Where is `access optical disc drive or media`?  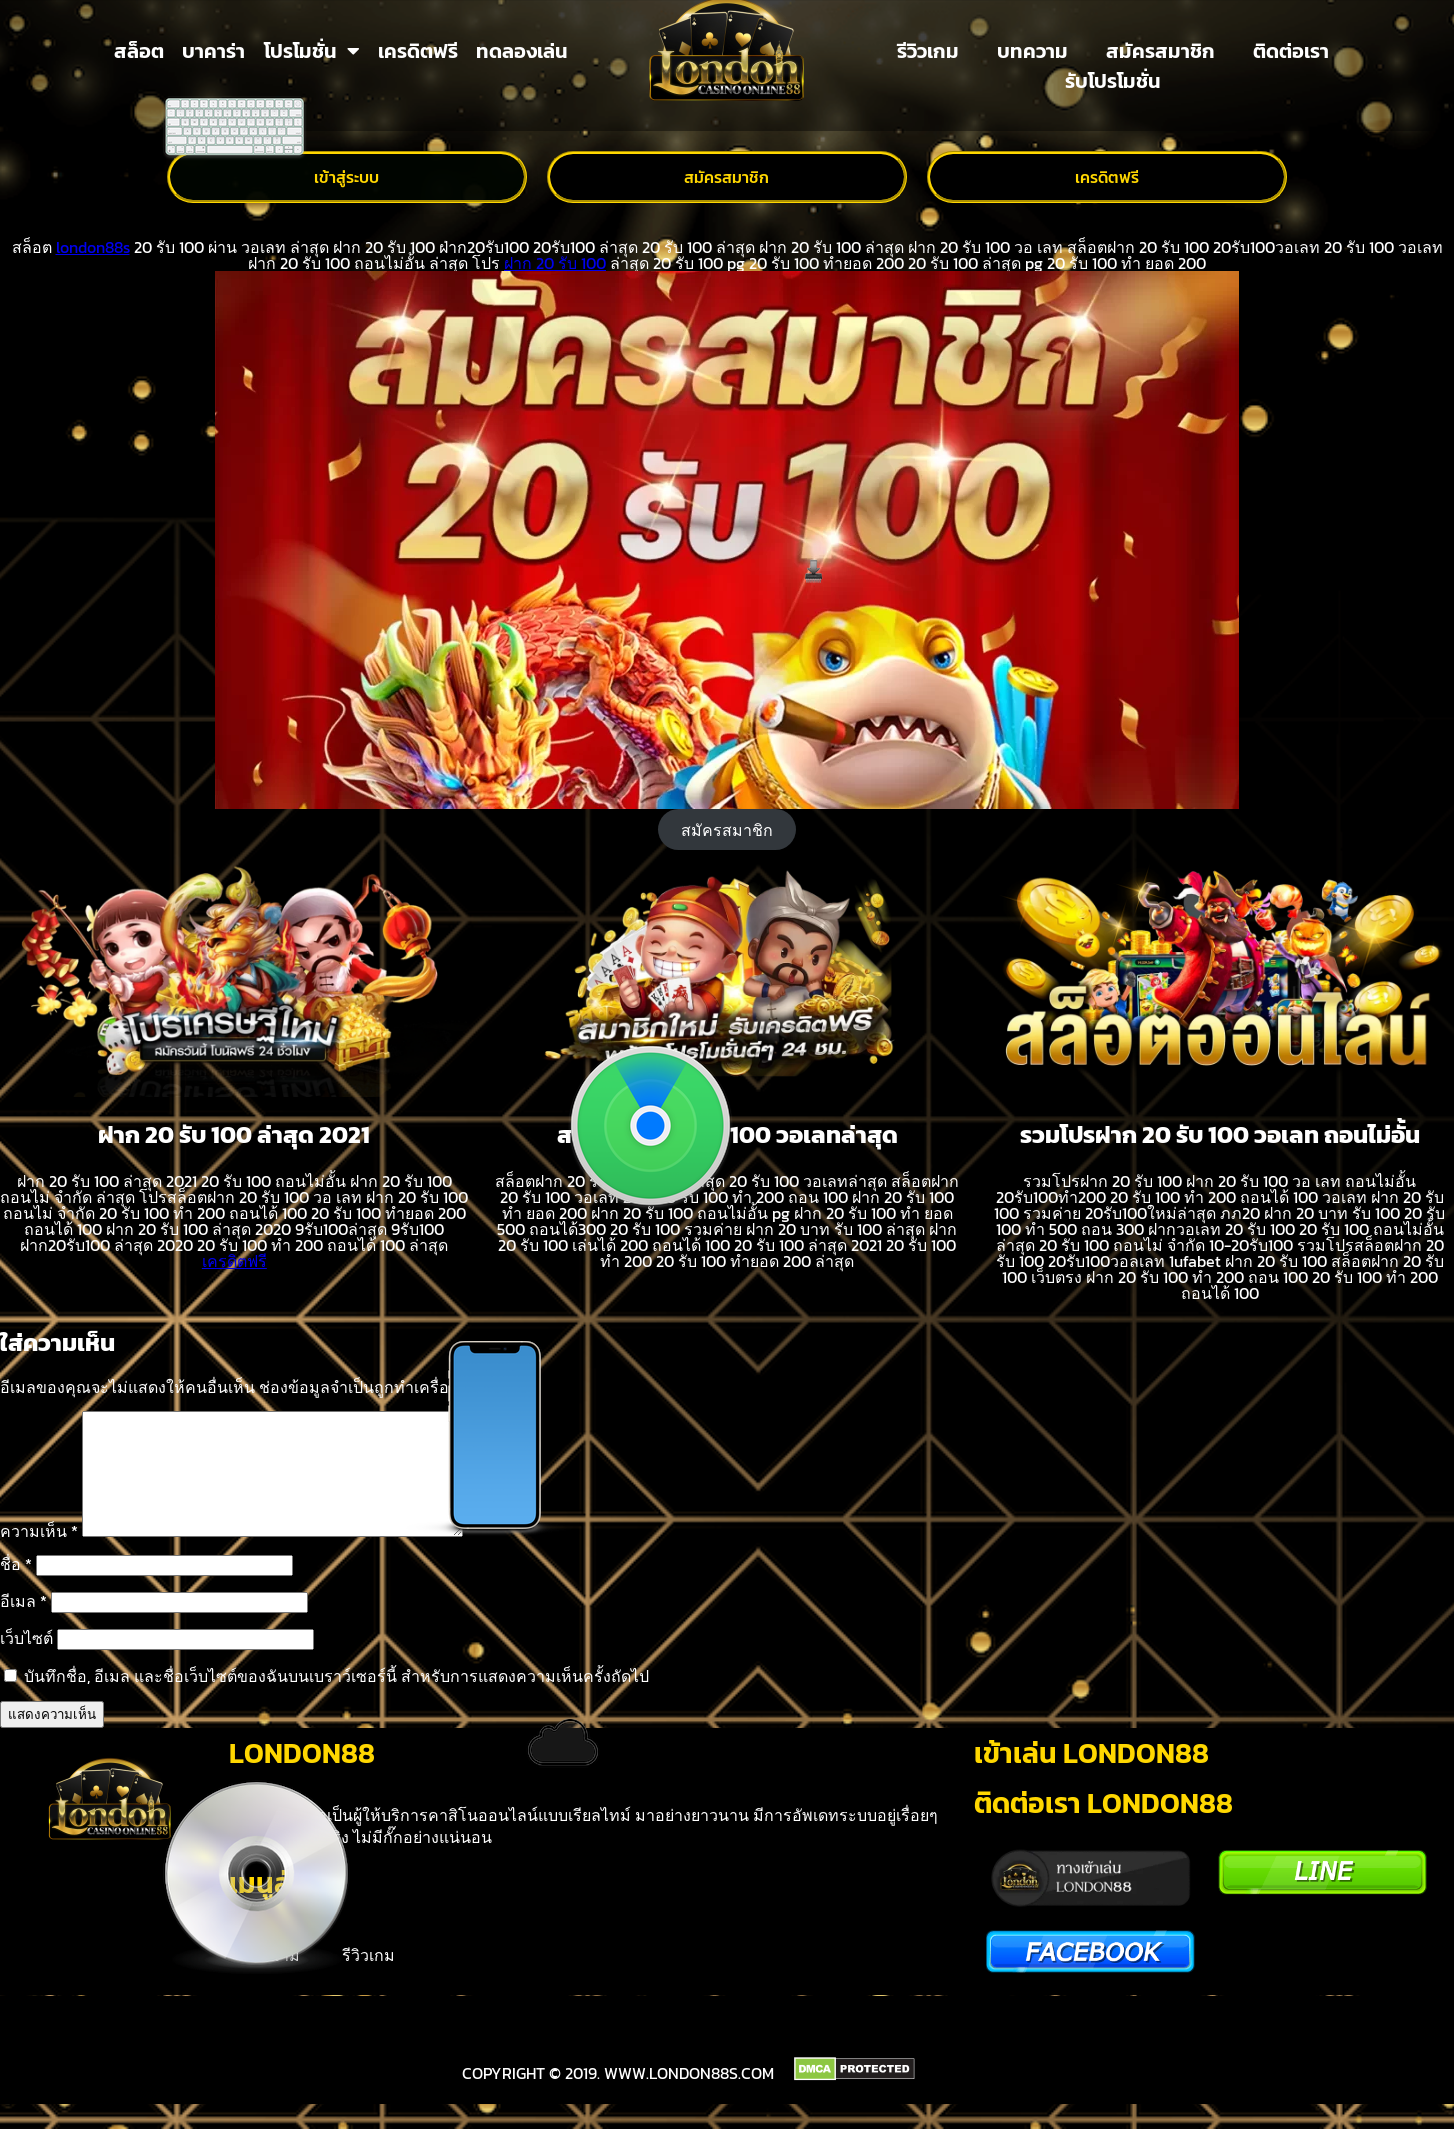 access optical disc drive or media is located at coordinates (256, 1873).